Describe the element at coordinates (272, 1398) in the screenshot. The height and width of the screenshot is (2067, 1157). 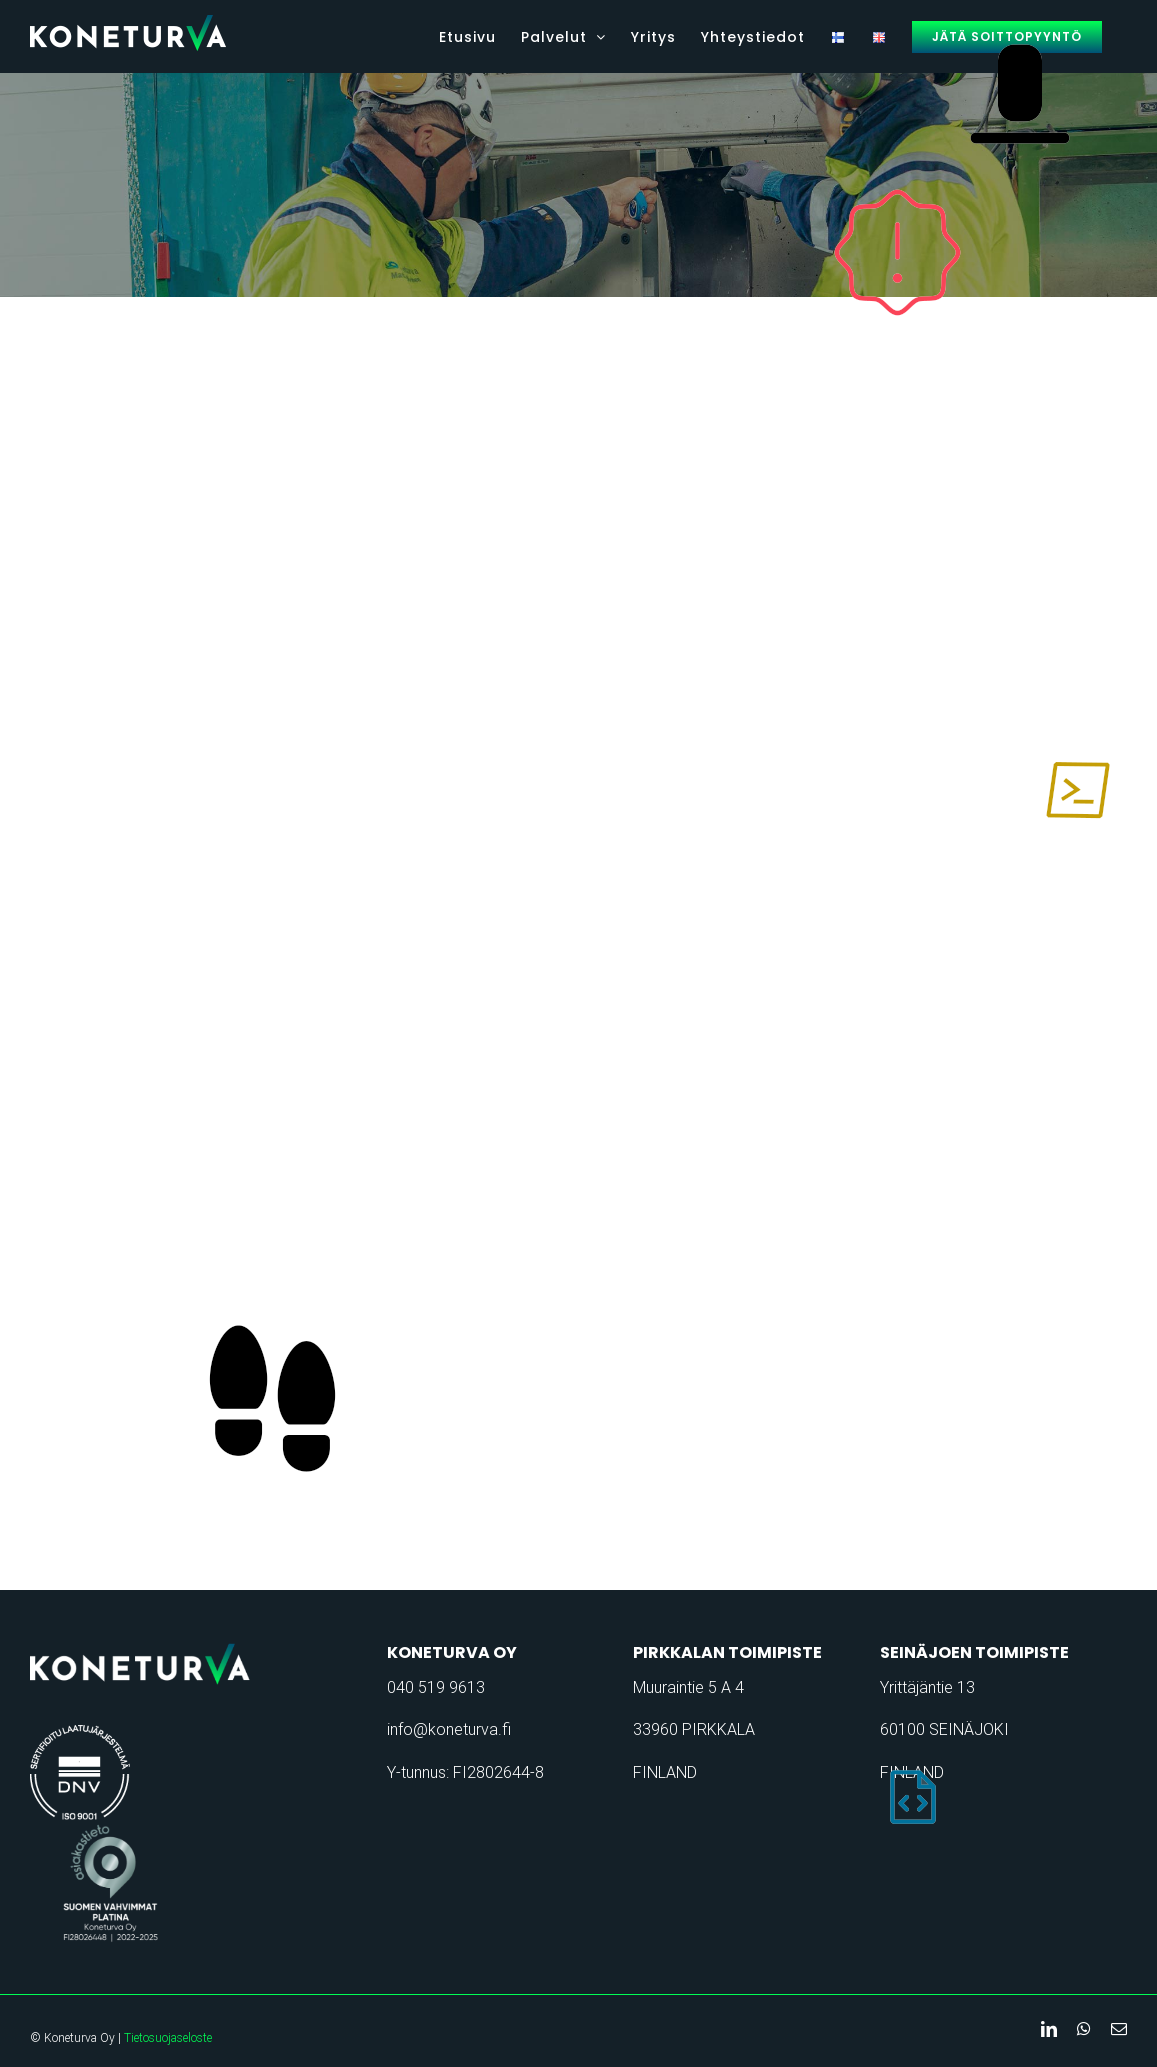
I see `view step tracking or walking activity` at that location.